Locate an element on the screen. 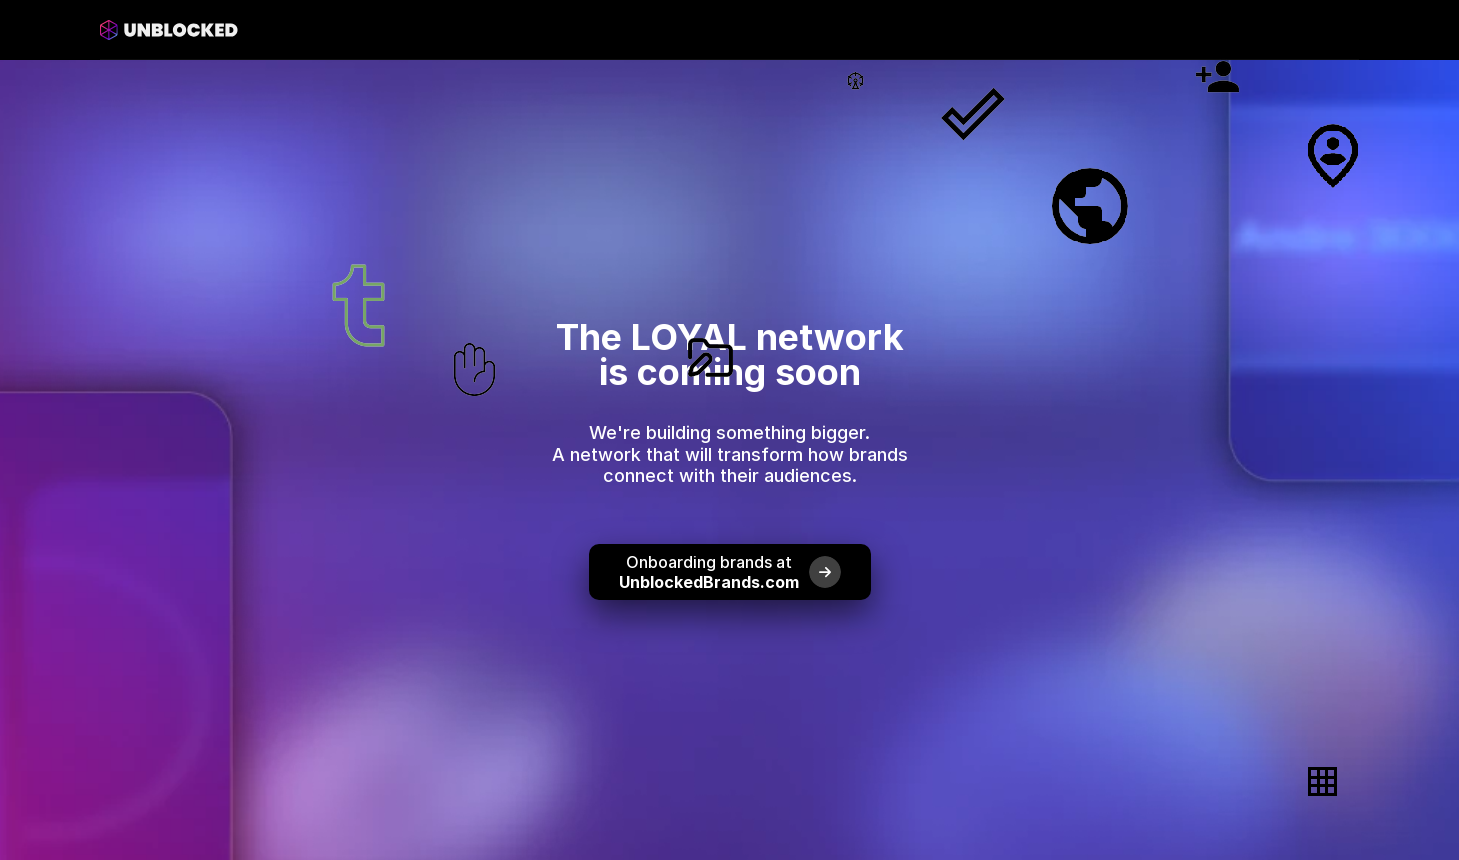  rename or edit a folder is located at coordinates (710, 358).